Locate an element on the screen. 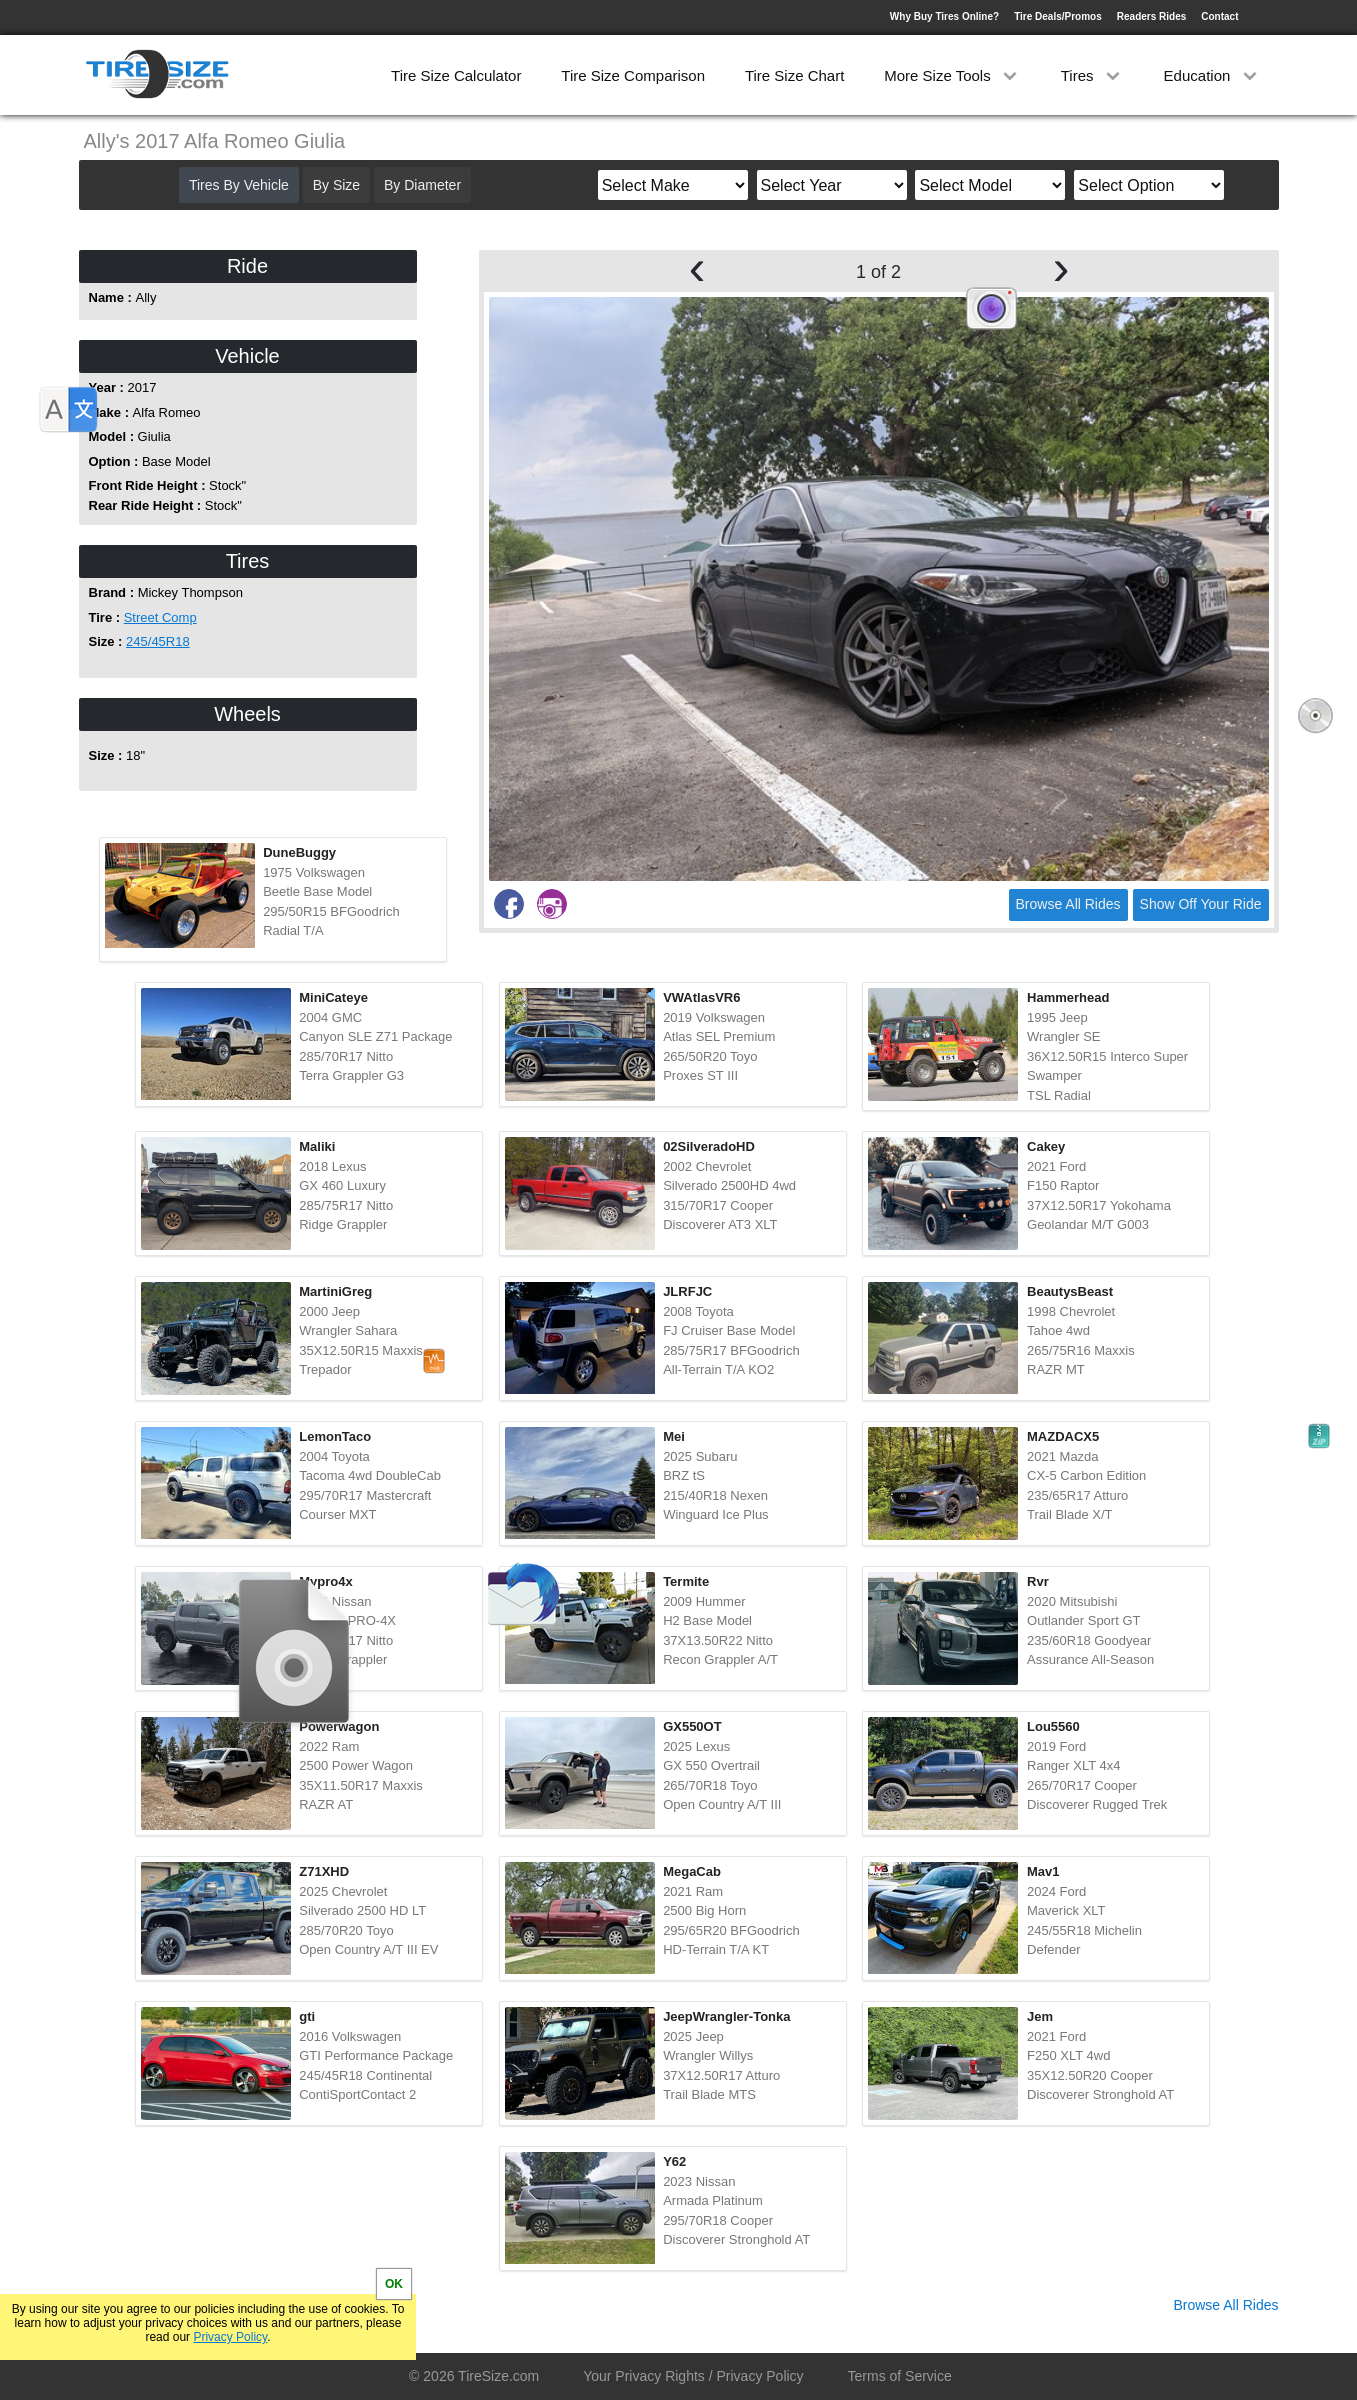 The height and width of the screenshot is (2400, 1357). open a VirtualBox appliance file (.ova) is located at coordinates (434, 1361).